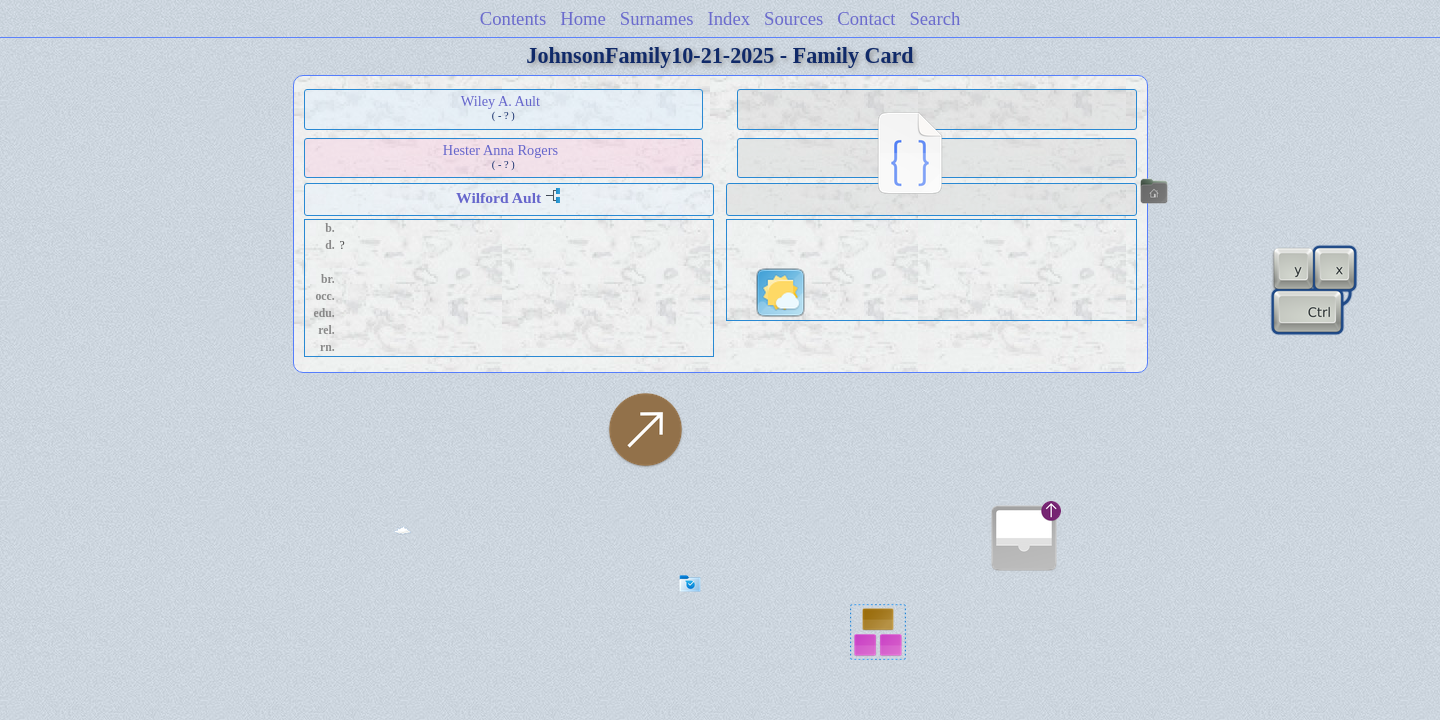 This screenshot has width=1440, height=720. Describe the element at coordinates (910, 153) in the screenshot. I see `a CSS stylesheet file` at that location.